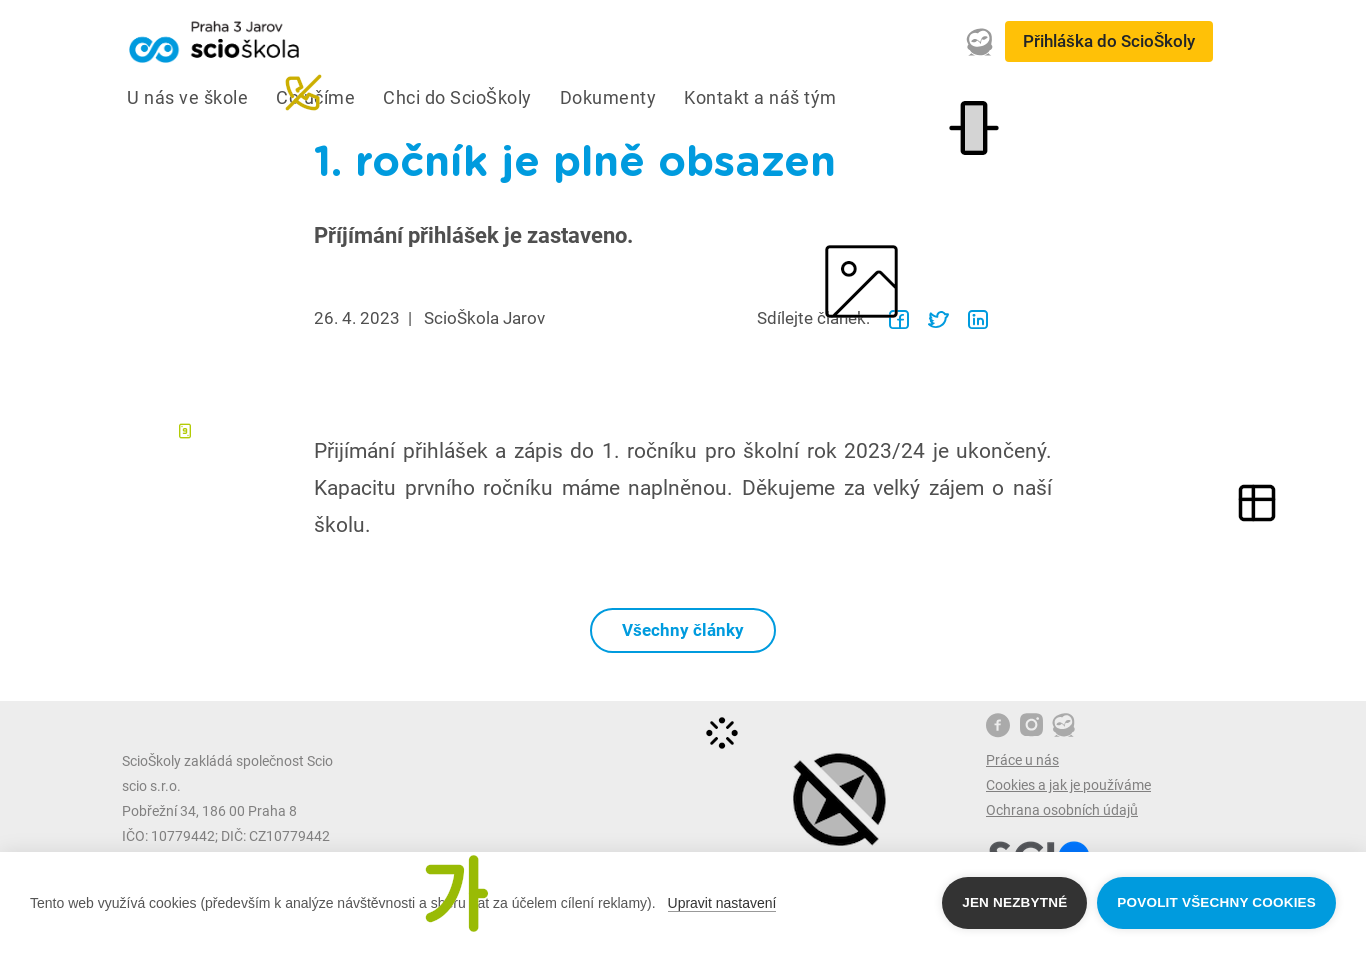 The height and width of the screenshot is (954, 1366). I want to click on open steam gaming platform, so click(722, 733).